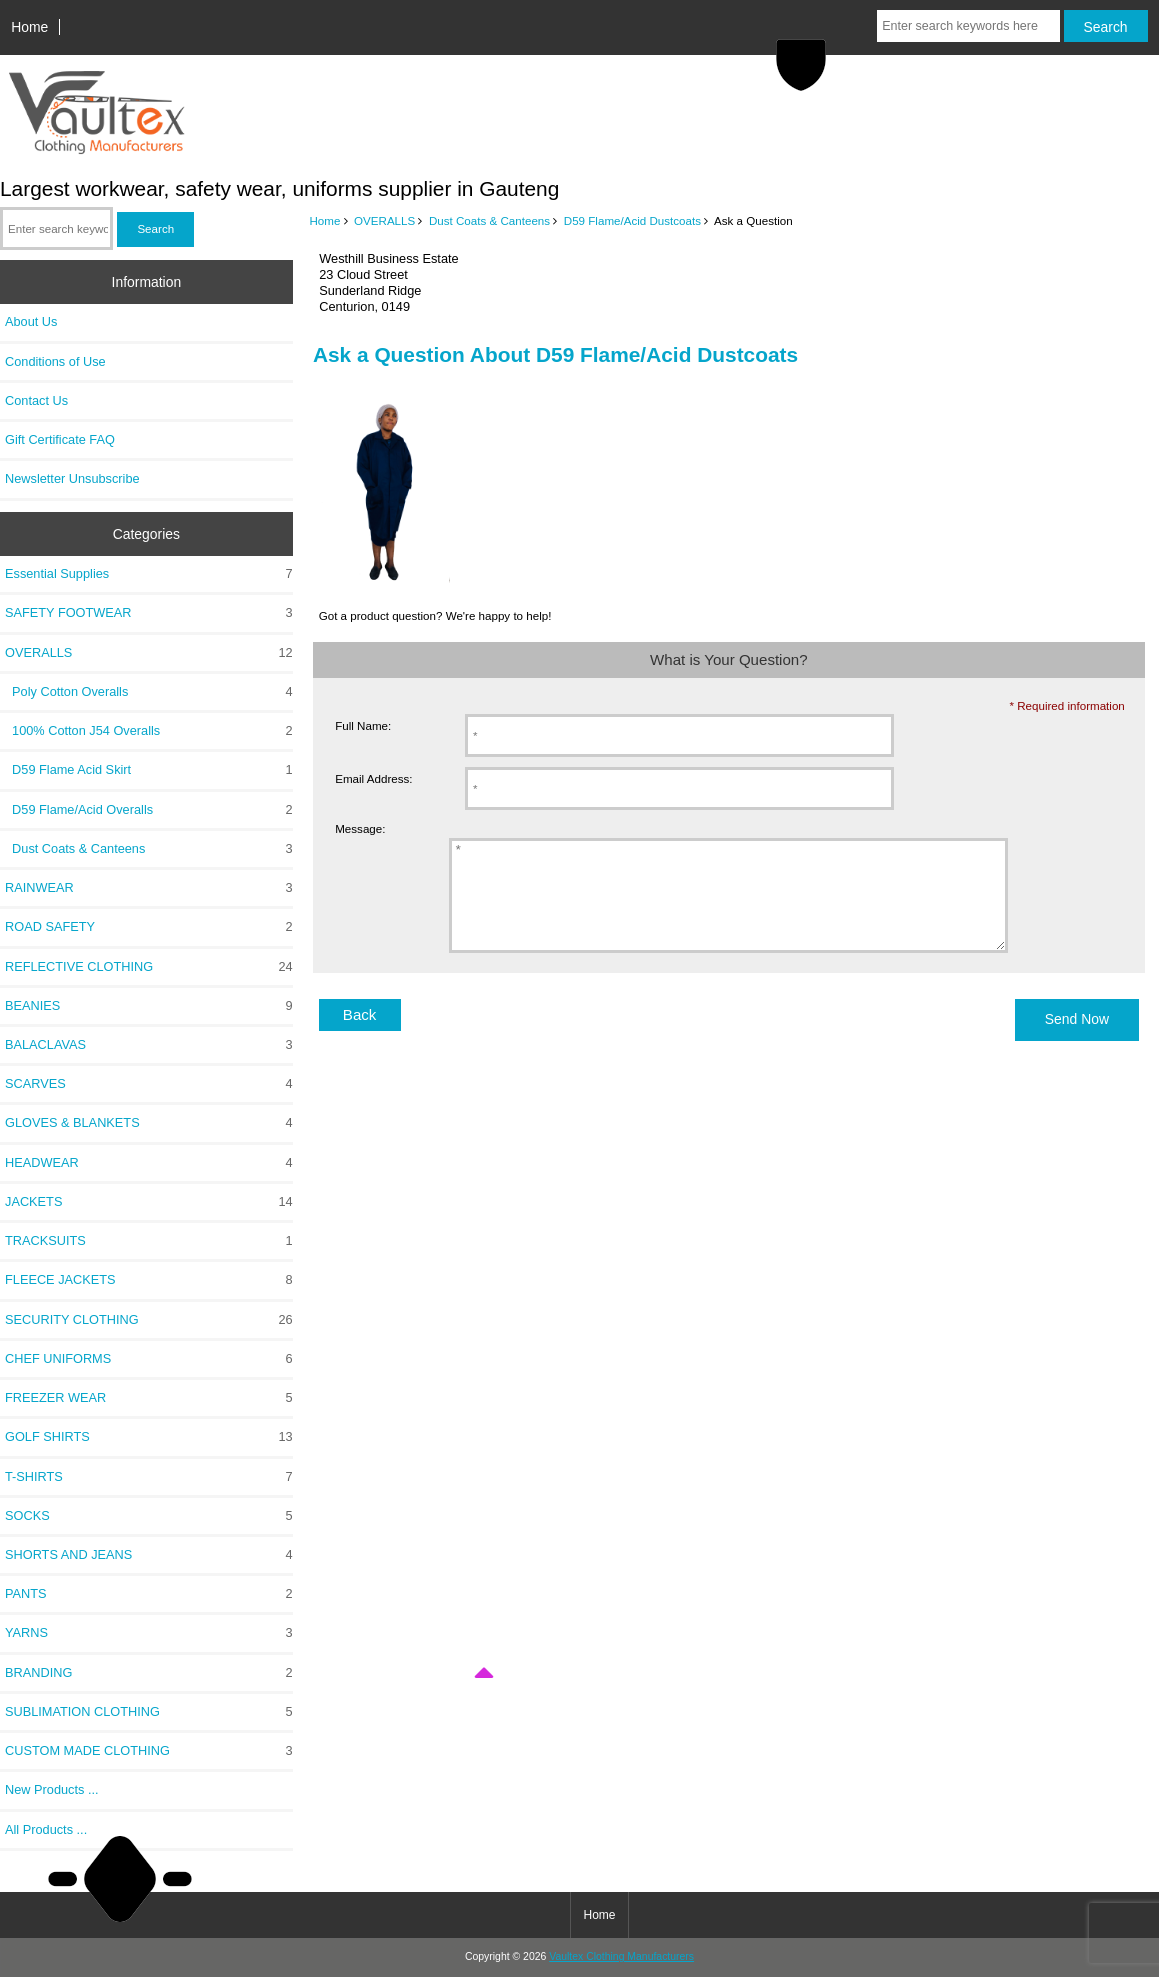 Image resolution: width=1159 pixels, height=1977 pixels. What do you see at coordinates (801, 62) in the screenshot?
I see `security or protection status indicator` at bounding box center [801, 62].